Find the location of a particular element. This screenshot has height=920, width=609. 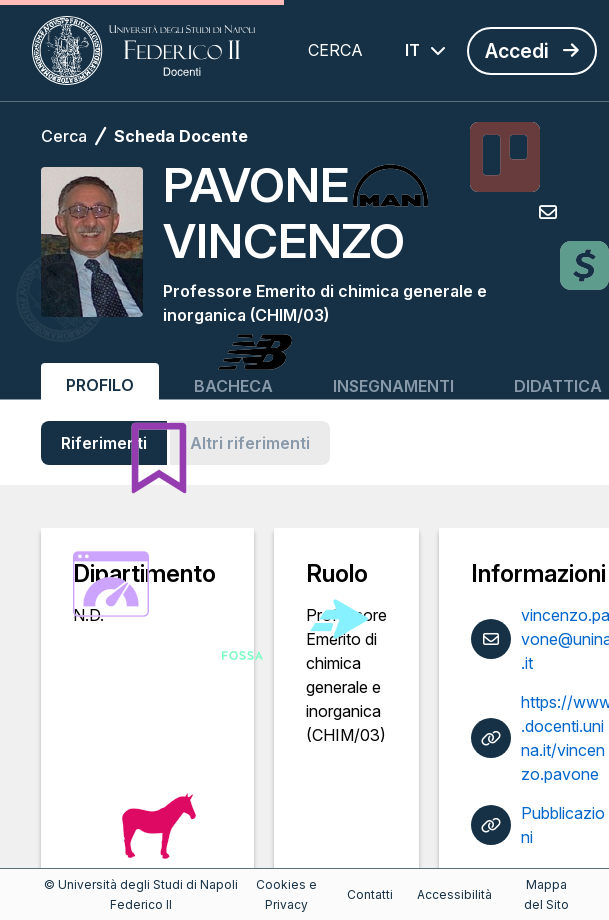

New Balance brand logo is located at coordinates (255, 352).